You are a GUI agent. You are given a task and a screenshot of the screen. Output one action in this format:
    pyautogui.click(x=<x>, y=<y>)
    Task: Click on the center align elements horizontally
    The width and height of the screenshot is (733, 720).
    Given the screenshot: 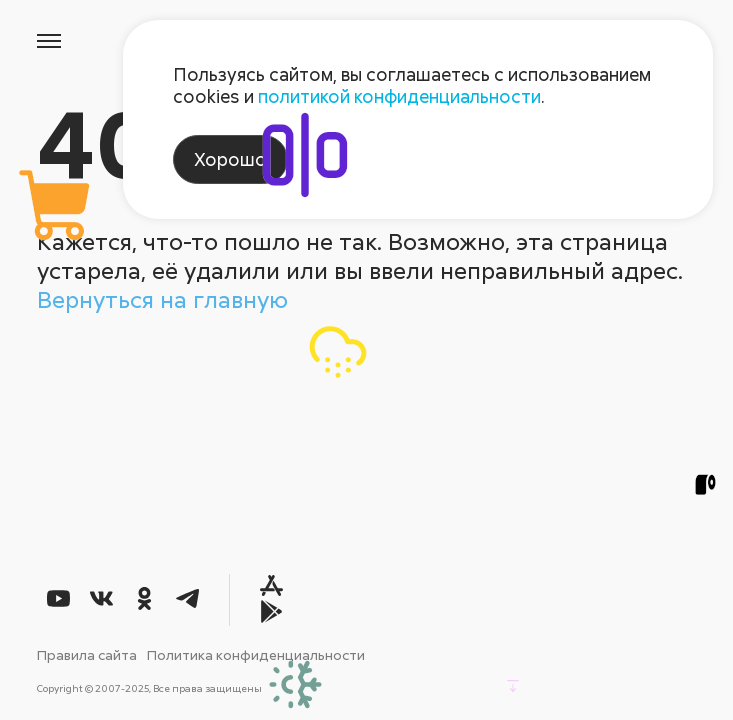 What is the action you would take?
    pyautogui.click(x=305, y=155)
    